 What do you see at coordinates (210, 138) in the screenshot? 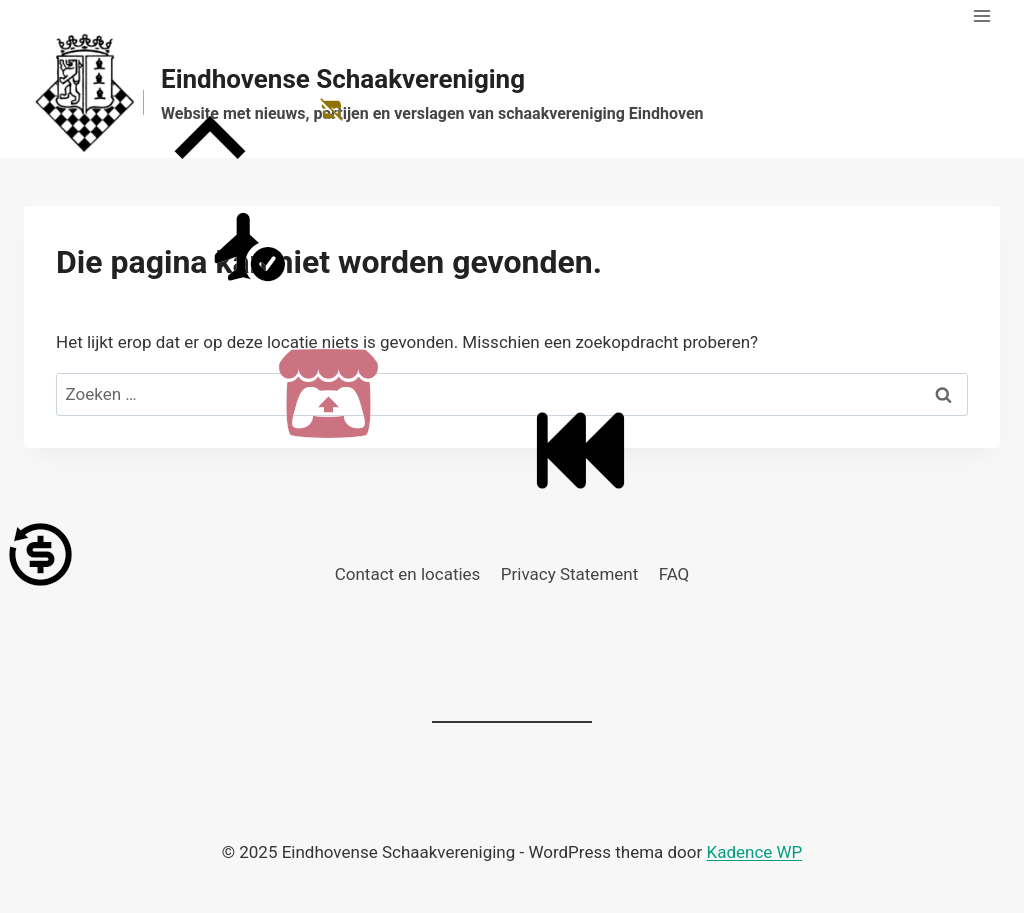
I see `collapse or minimize a section` at bounding box center [210, 138].